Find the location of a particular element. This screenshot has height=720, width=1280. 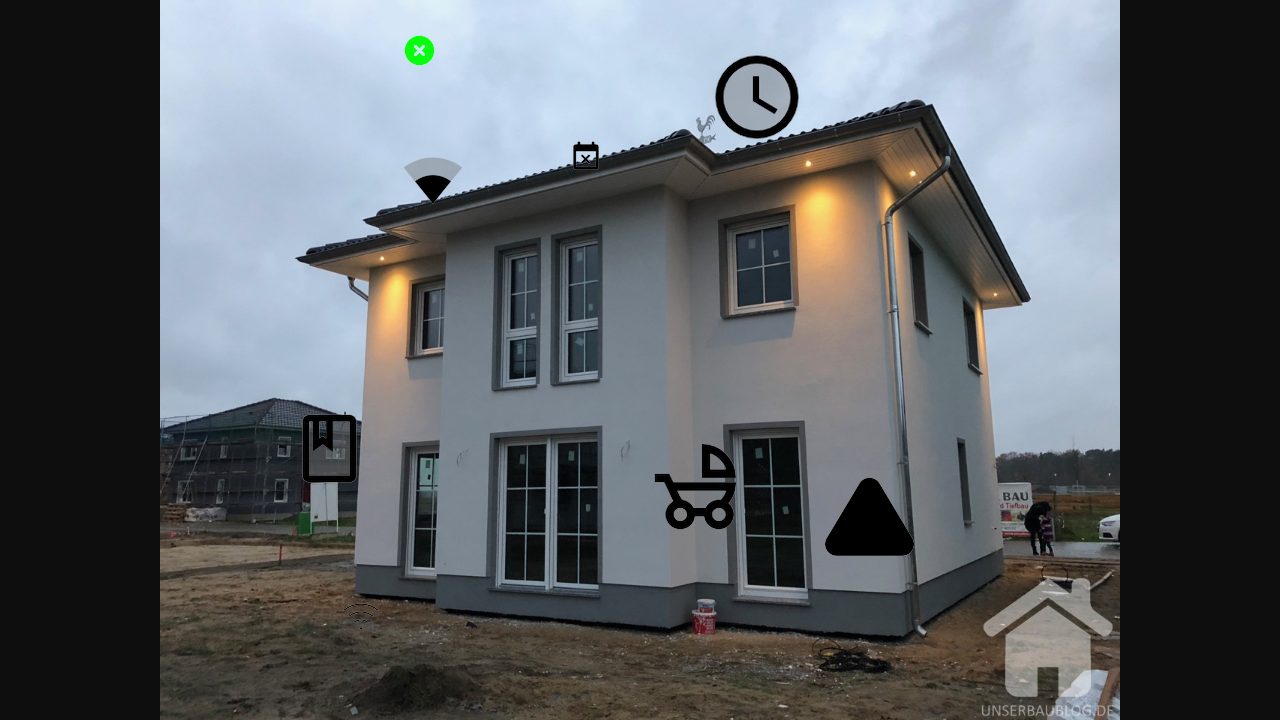

indicates weak wifi signal strength is located at coordinates (433, 180).